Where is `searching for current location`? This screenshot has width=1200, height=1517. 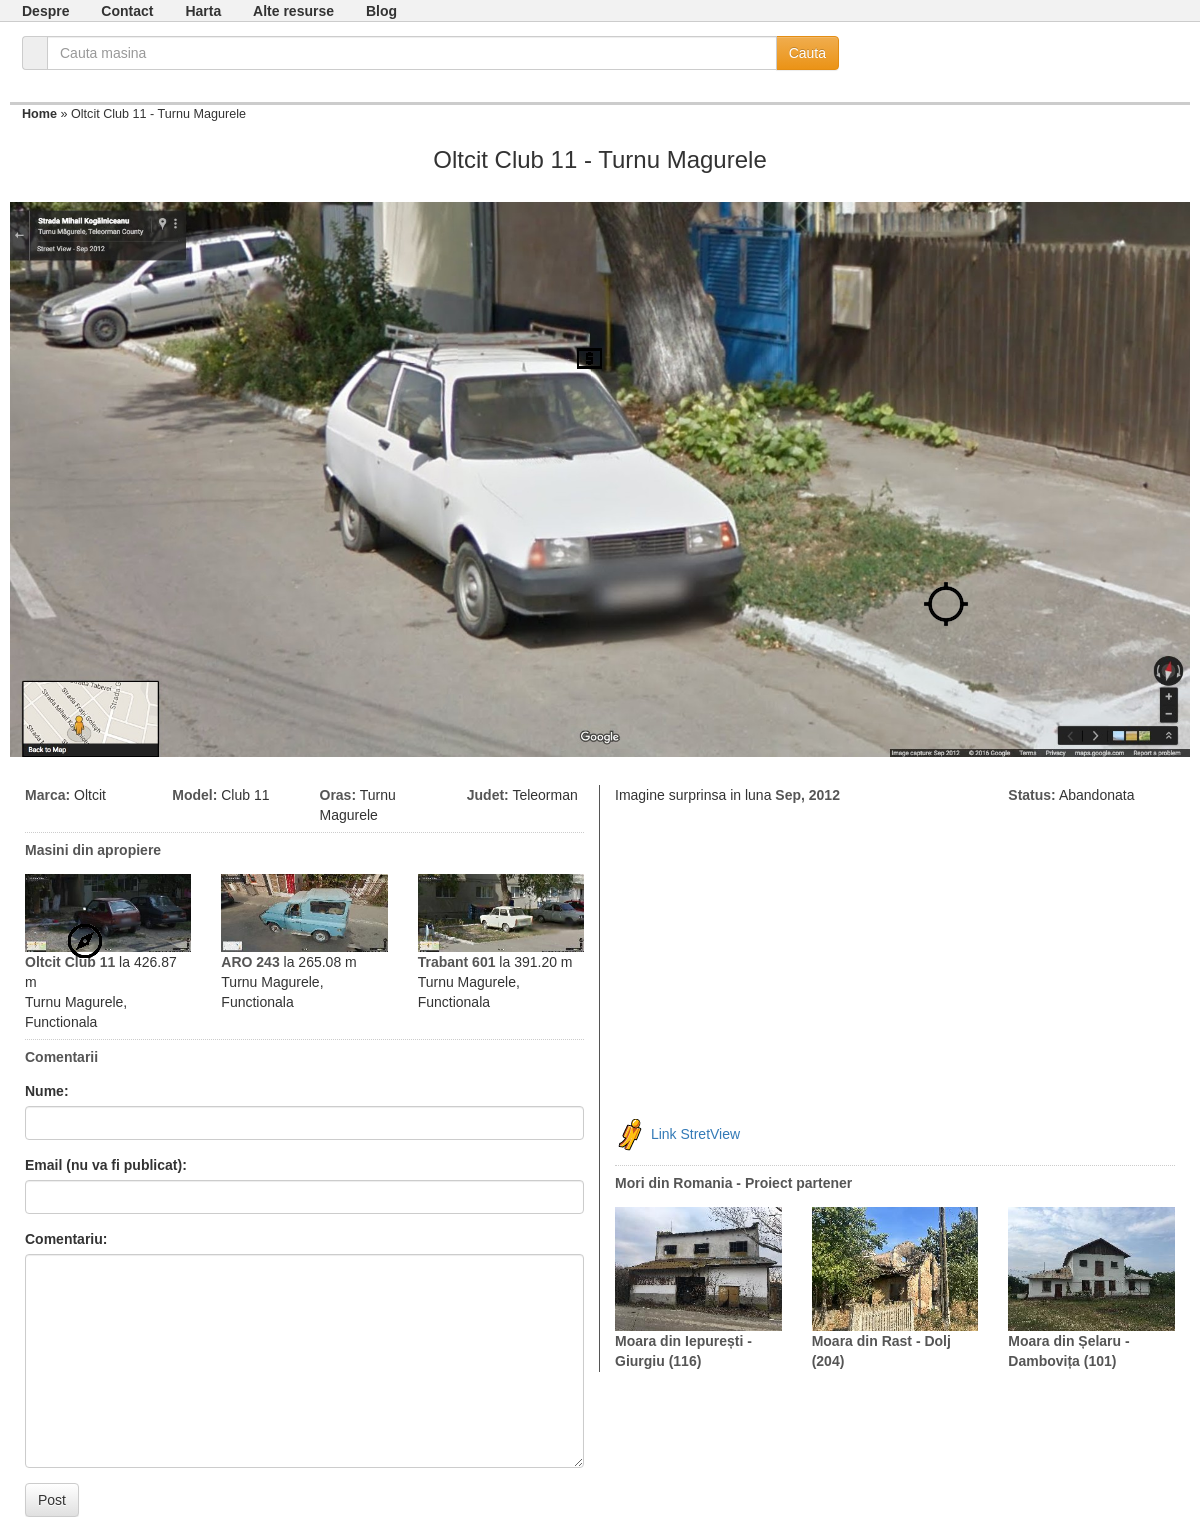
searching for current location is located at coordinates (946, 604).